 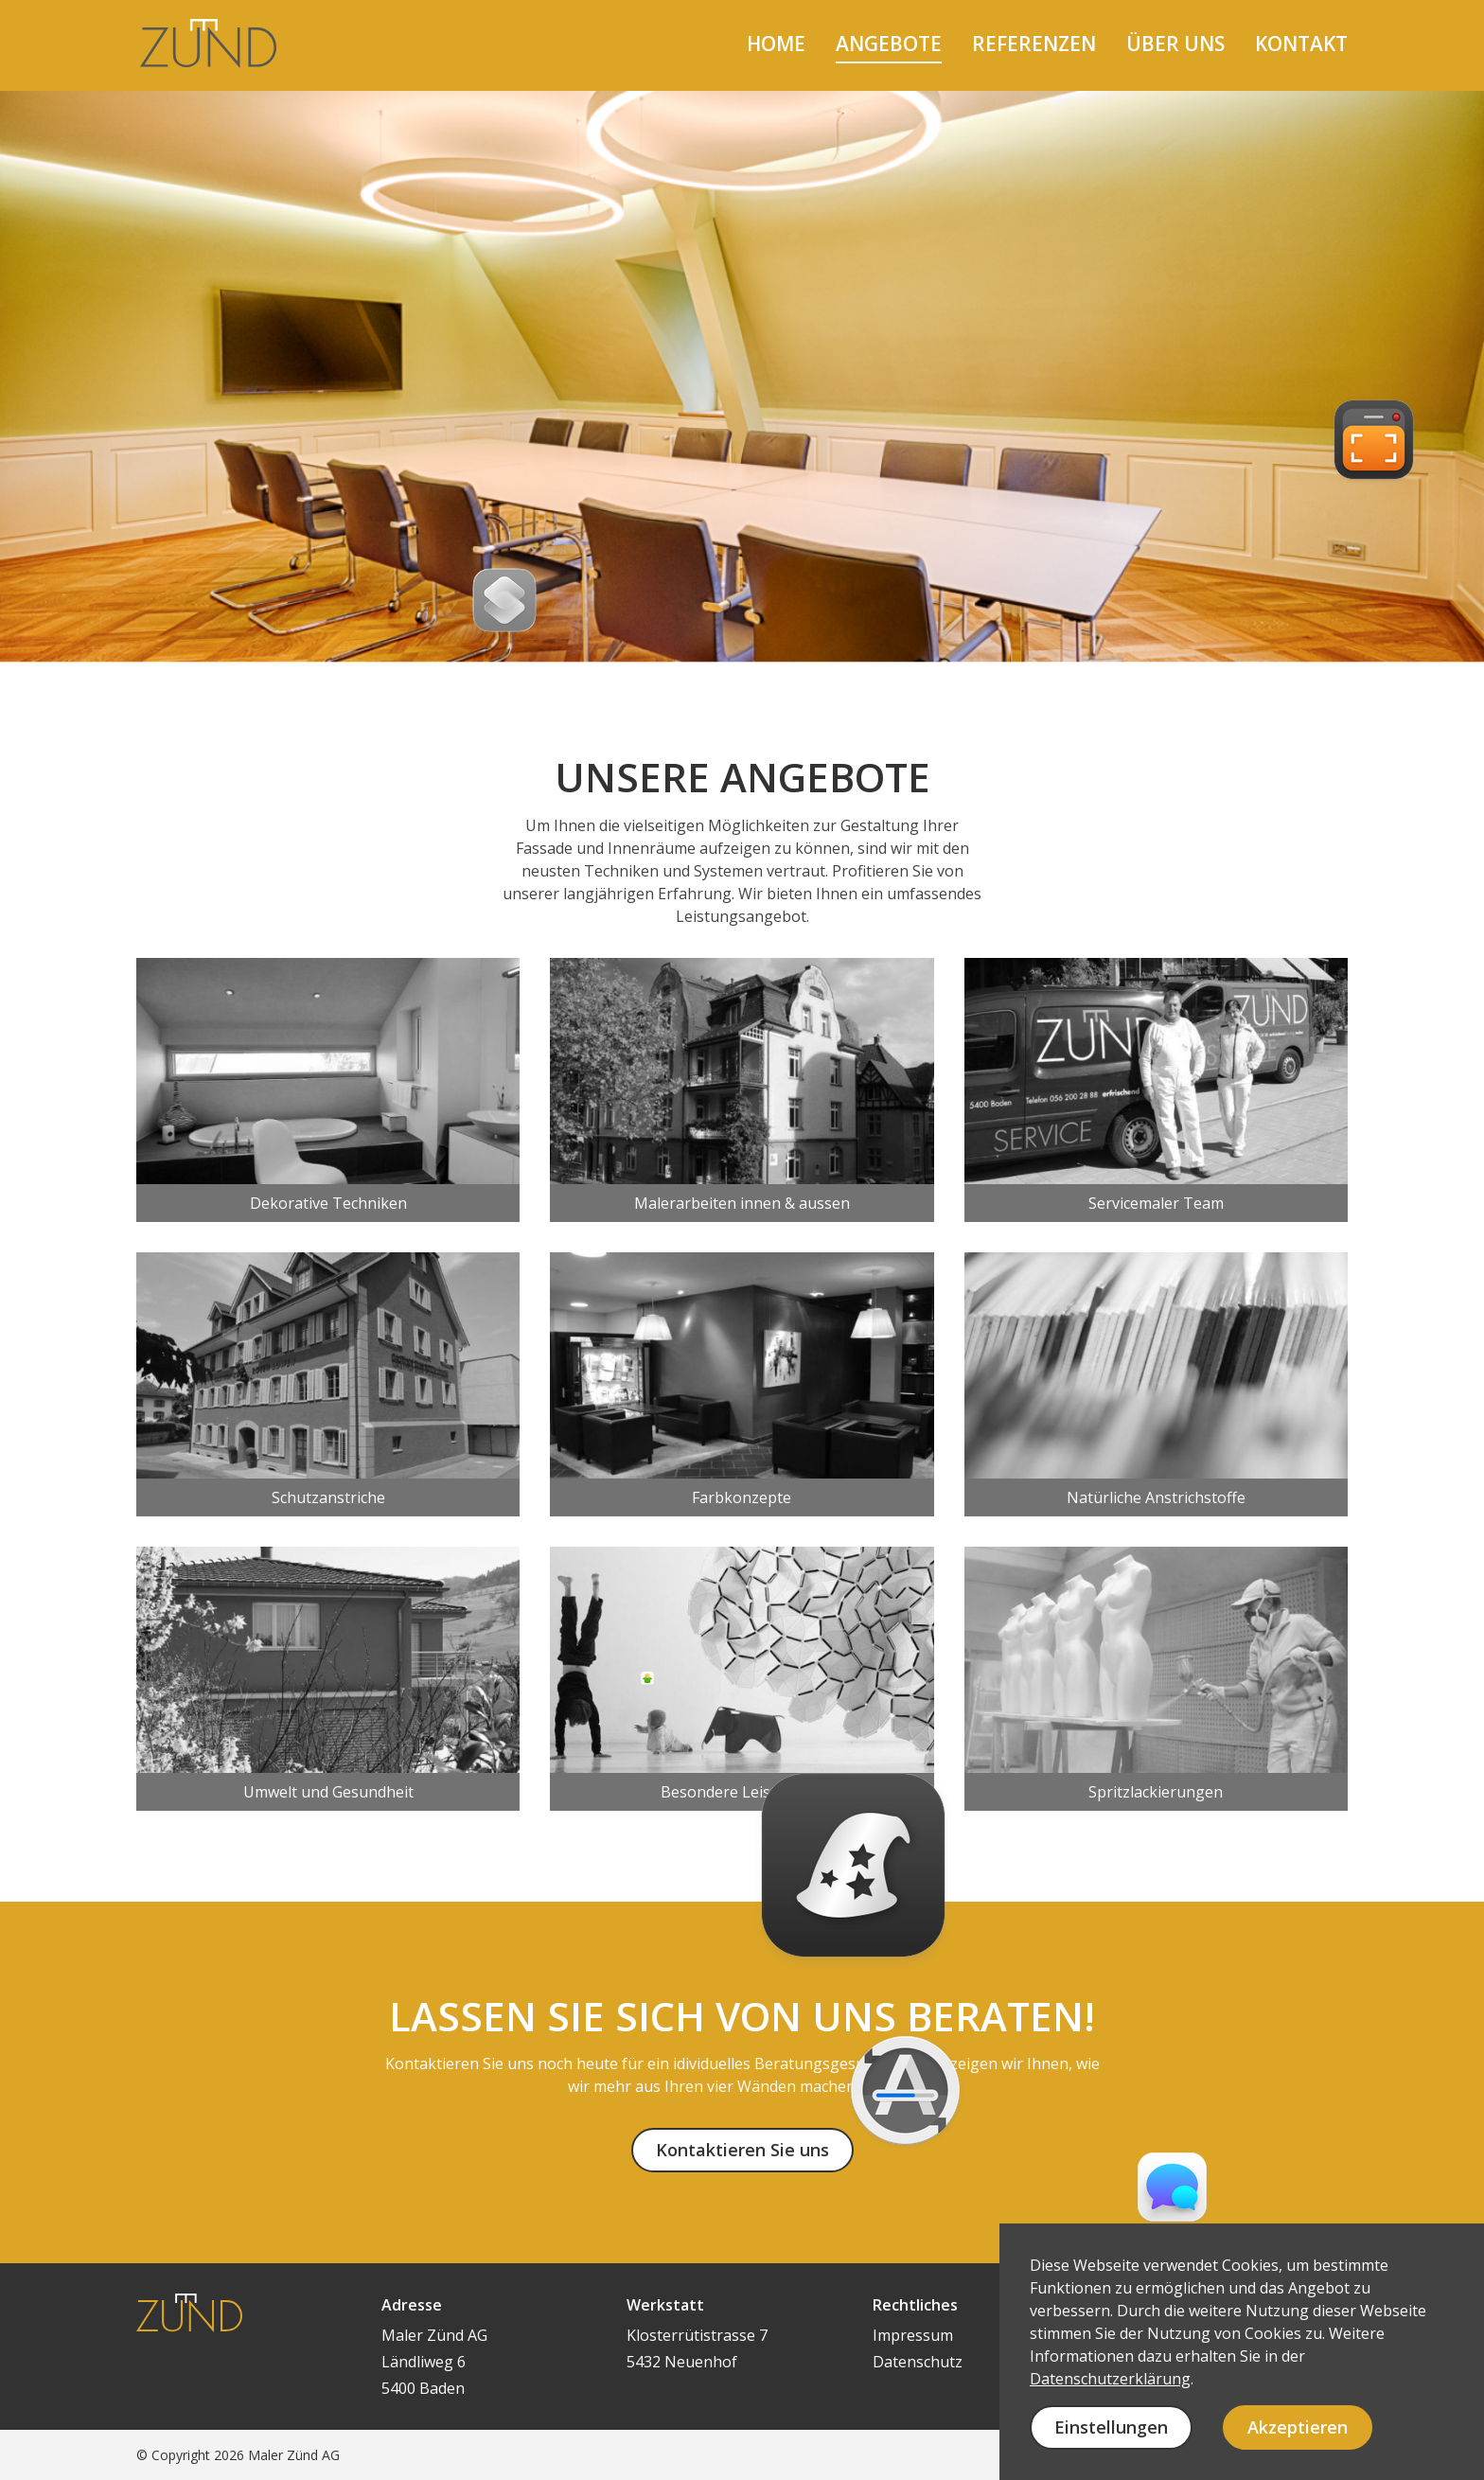 What do you see at coordinates (1172, 2187) in the screenshot?
I see `open notification preferences` at bounding box center [1172, 2187].